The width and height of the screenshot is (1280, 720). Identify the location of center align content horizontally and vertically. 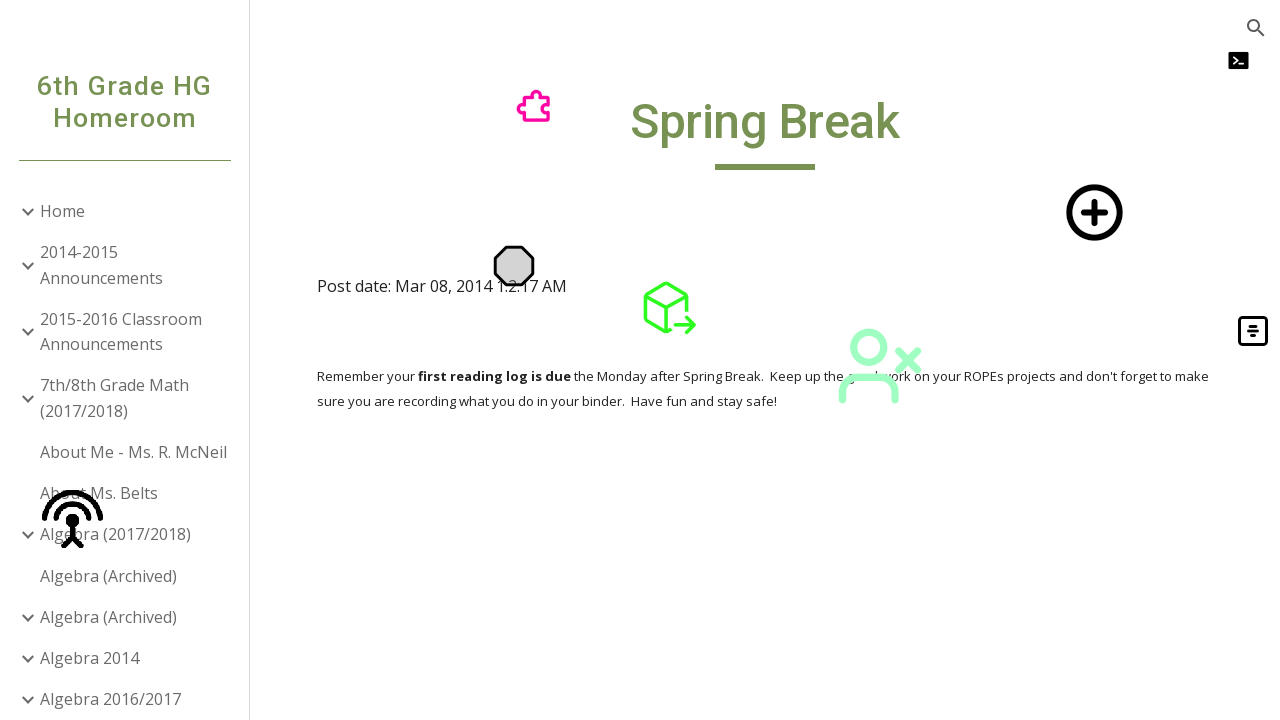
(1253, 331).